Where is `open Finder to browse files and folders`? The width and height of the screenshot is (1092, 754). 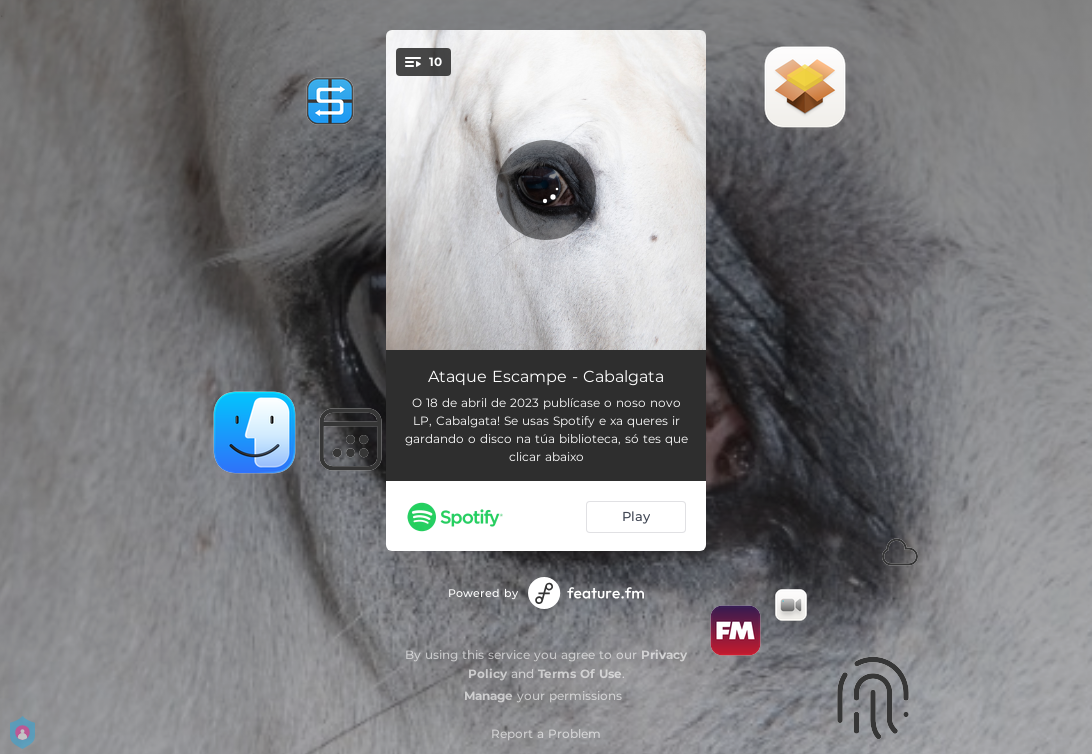
open Finder to browse files and folders is located at coordinates (254, 432).